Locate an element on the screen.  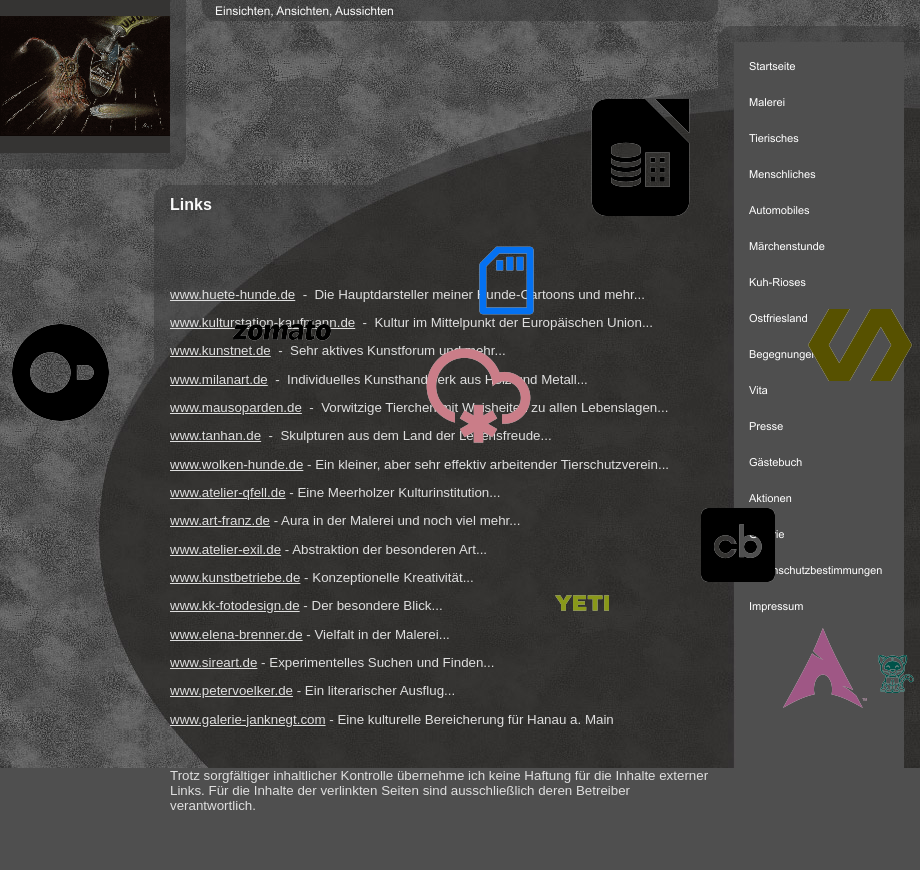
open LibreOffice Base database application is located at coordinates (640, 157).